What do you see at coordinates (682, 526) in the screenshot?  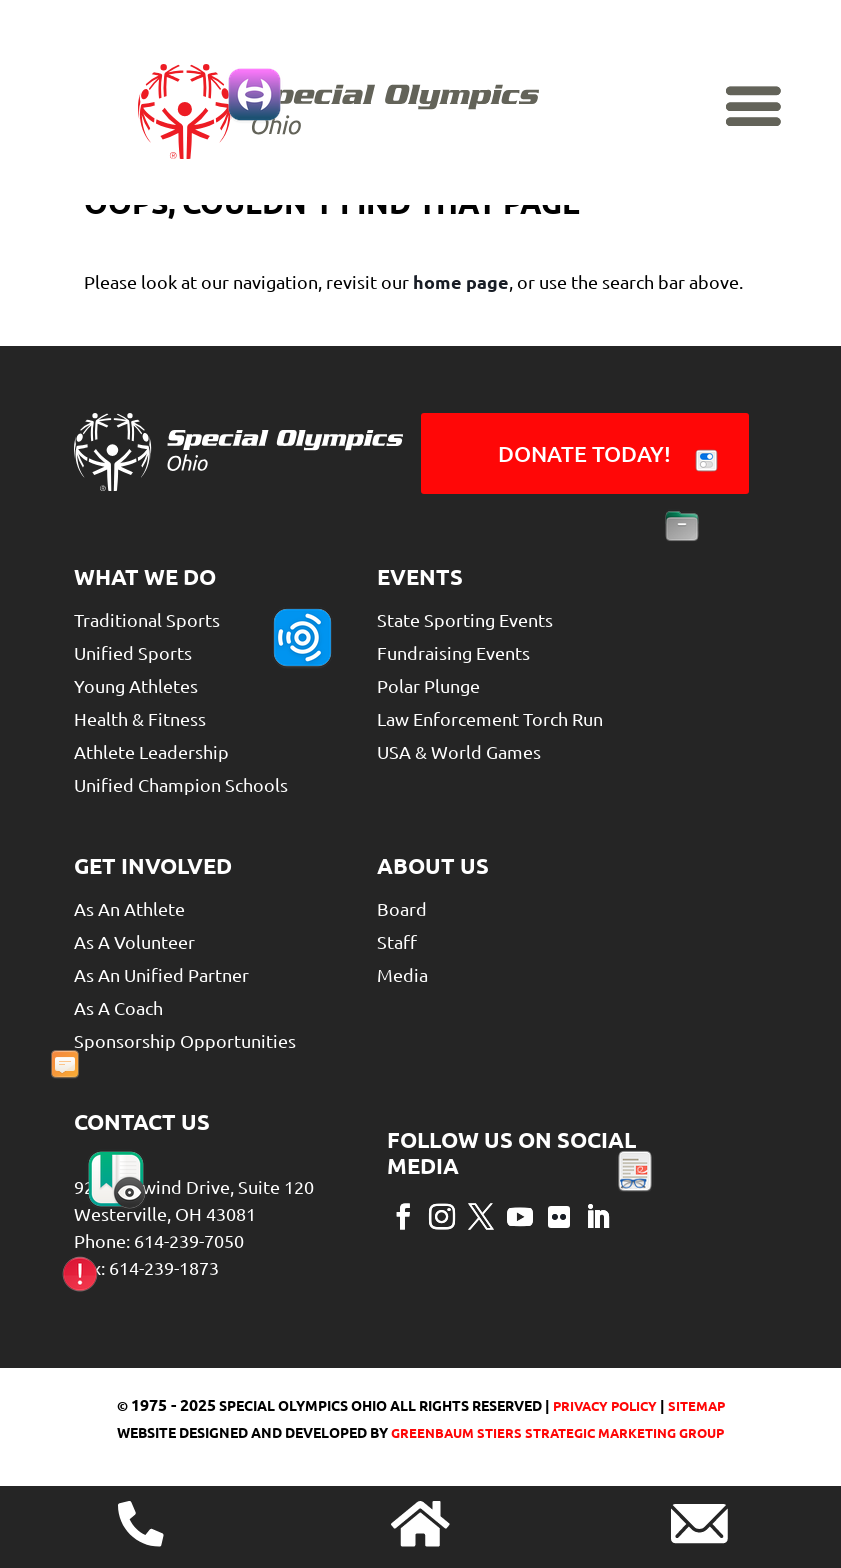 I see `open the file manager application` at bounding box center [682, 526].